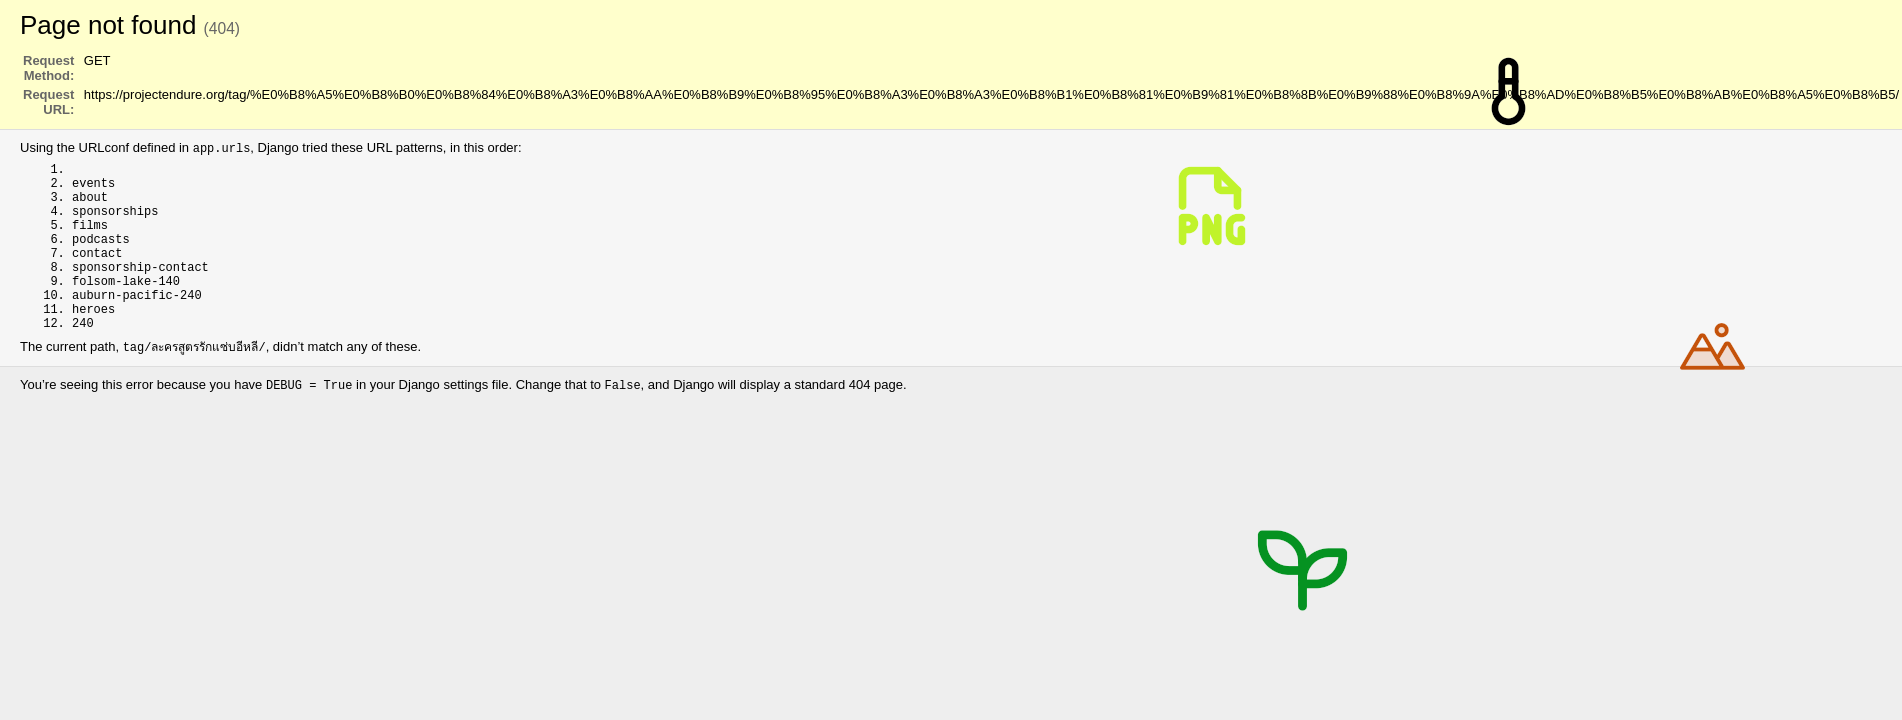 The width and height of the screenshot is (1902, 720). I want to click on view current temperature reading, so click(1508, 91).